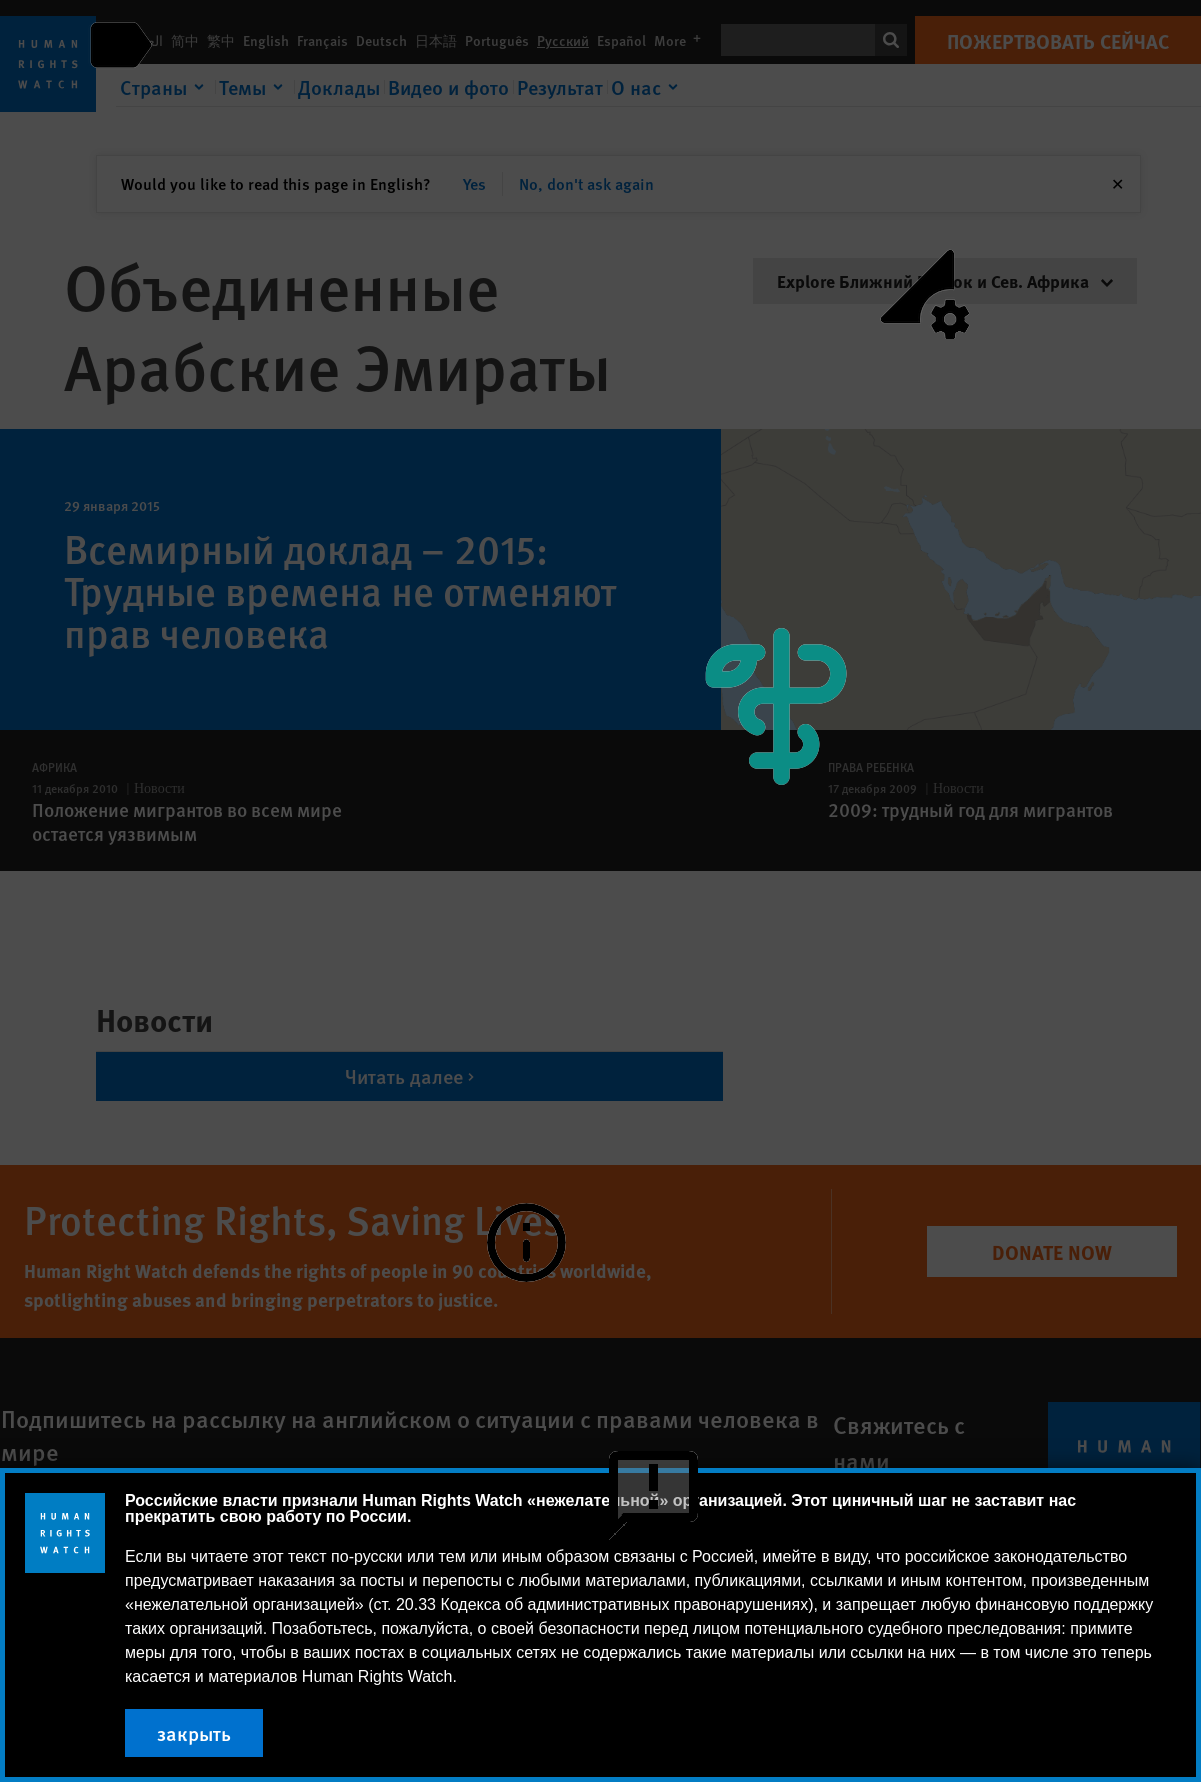 This screenshot has width=1201, height=1782. Describe the element at coordinates (781, 706) in the screenshot. I see `access health or medical services` at that location.